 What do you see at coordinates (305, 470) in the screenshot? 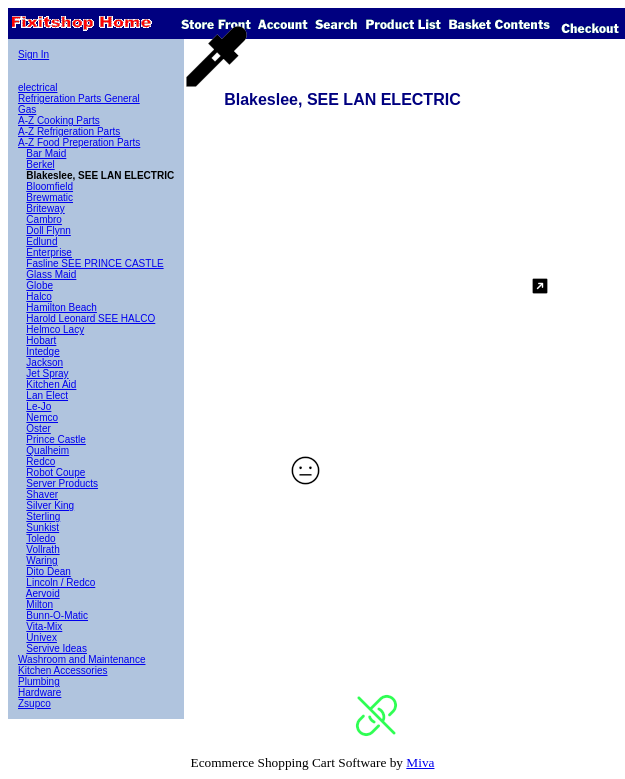
I see `rate experience as neutral or average` at bounding box center [305, 470].